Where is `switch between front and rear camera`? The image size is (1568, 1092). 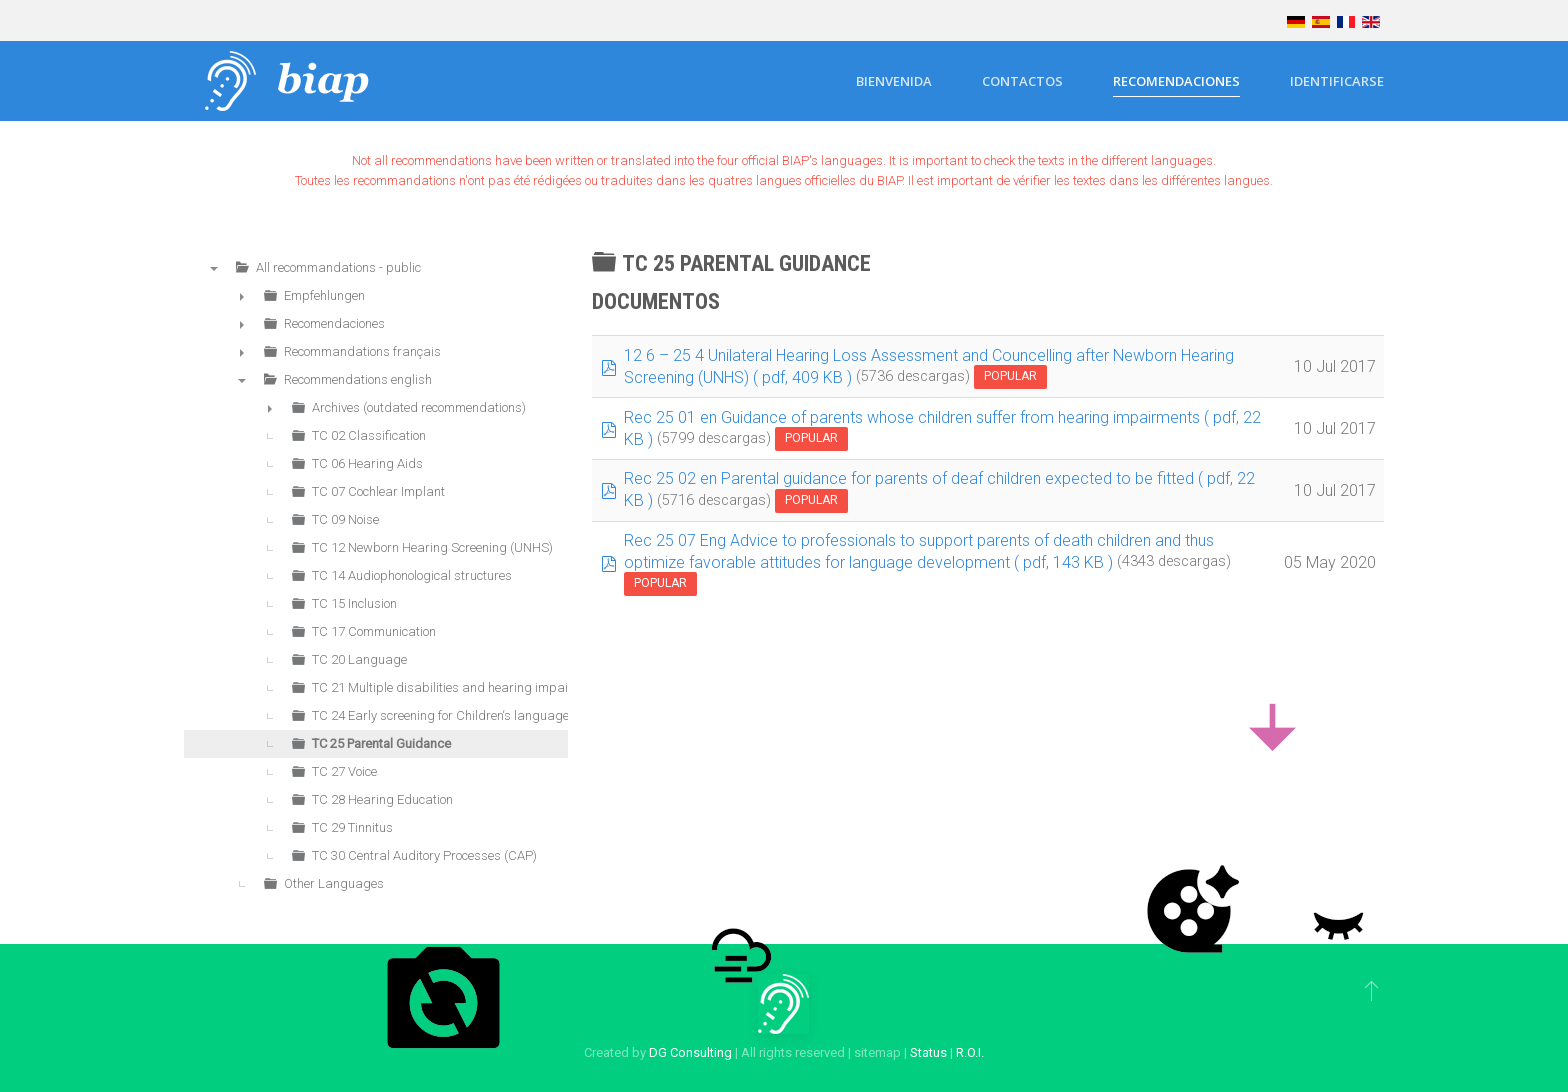
switch between front and rear camera is located at coordinates (443, 997).